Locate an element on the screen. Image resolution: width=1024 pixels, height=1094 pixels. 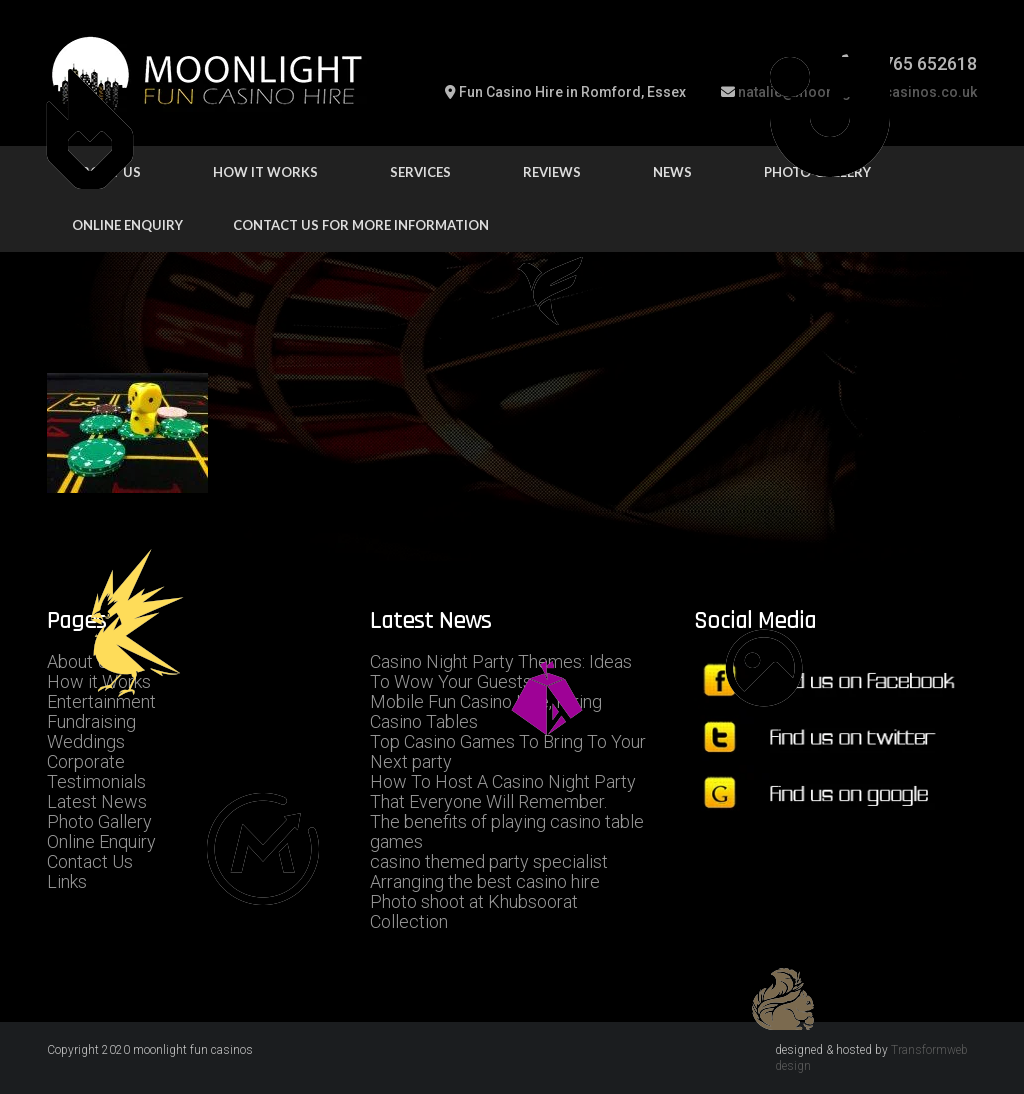
open the FamPay app is located at coordinates (550, 291).